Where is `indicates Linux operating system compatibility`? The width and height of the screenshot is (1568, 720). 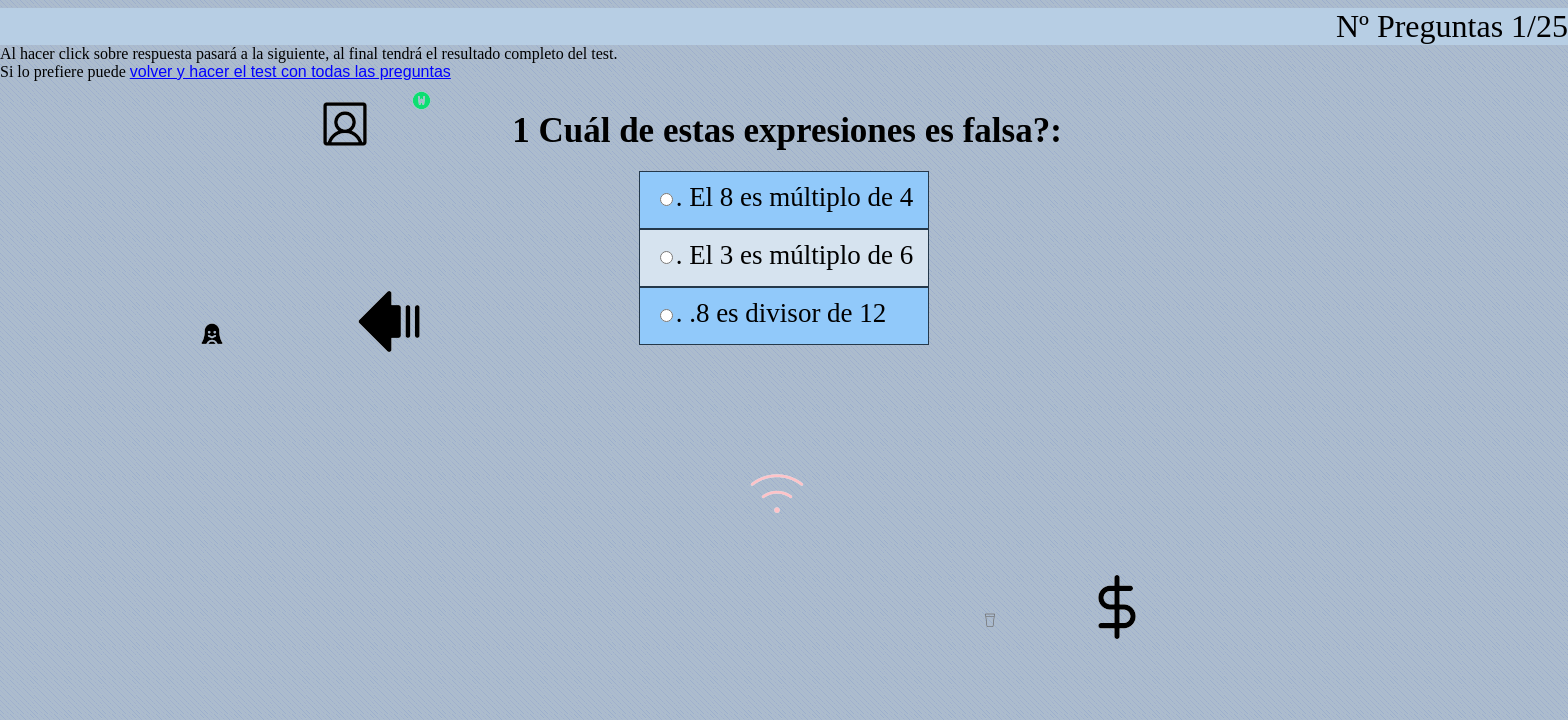 indicates Linux operating system compatibility is located at coordinates (212, 335).